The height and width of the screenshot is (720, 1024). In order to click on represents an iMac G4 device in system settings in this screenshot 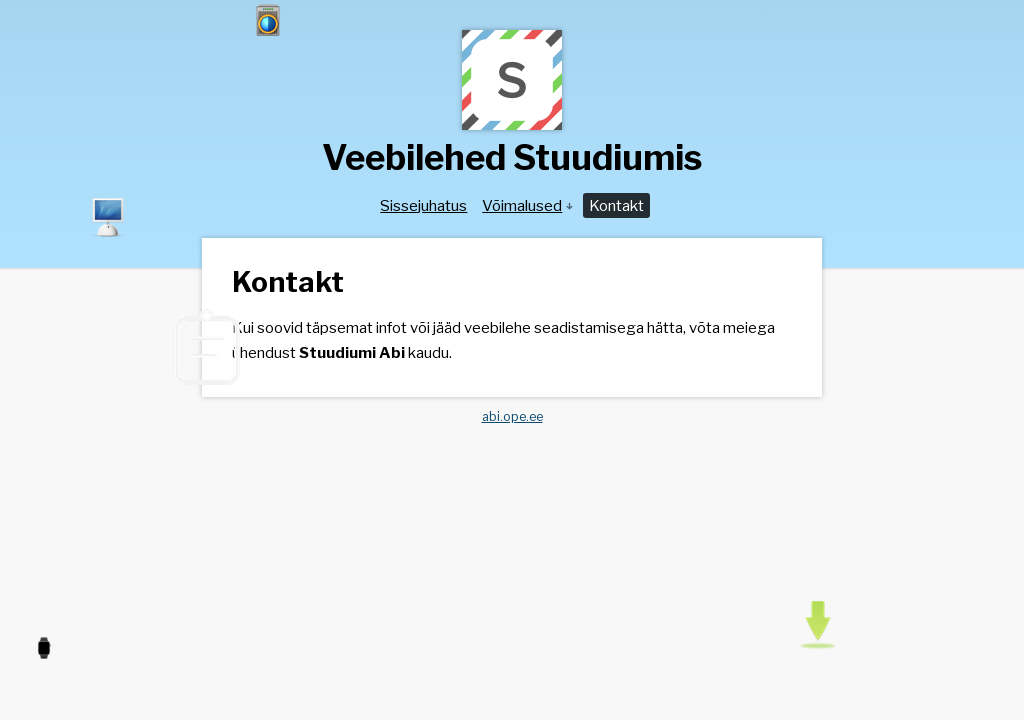, I will do `click(108, 215)`.